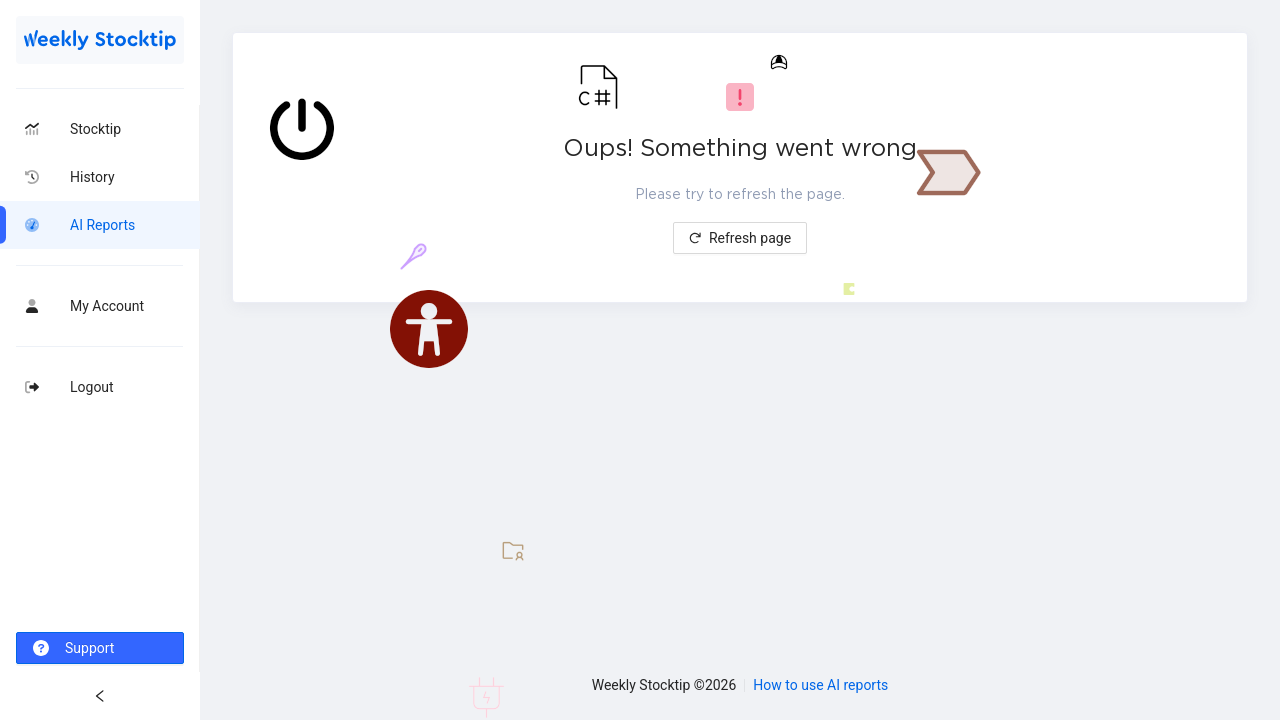 The image size is (1280, 720). I want to click on access sewing or crafting tools, so click(413, 256).